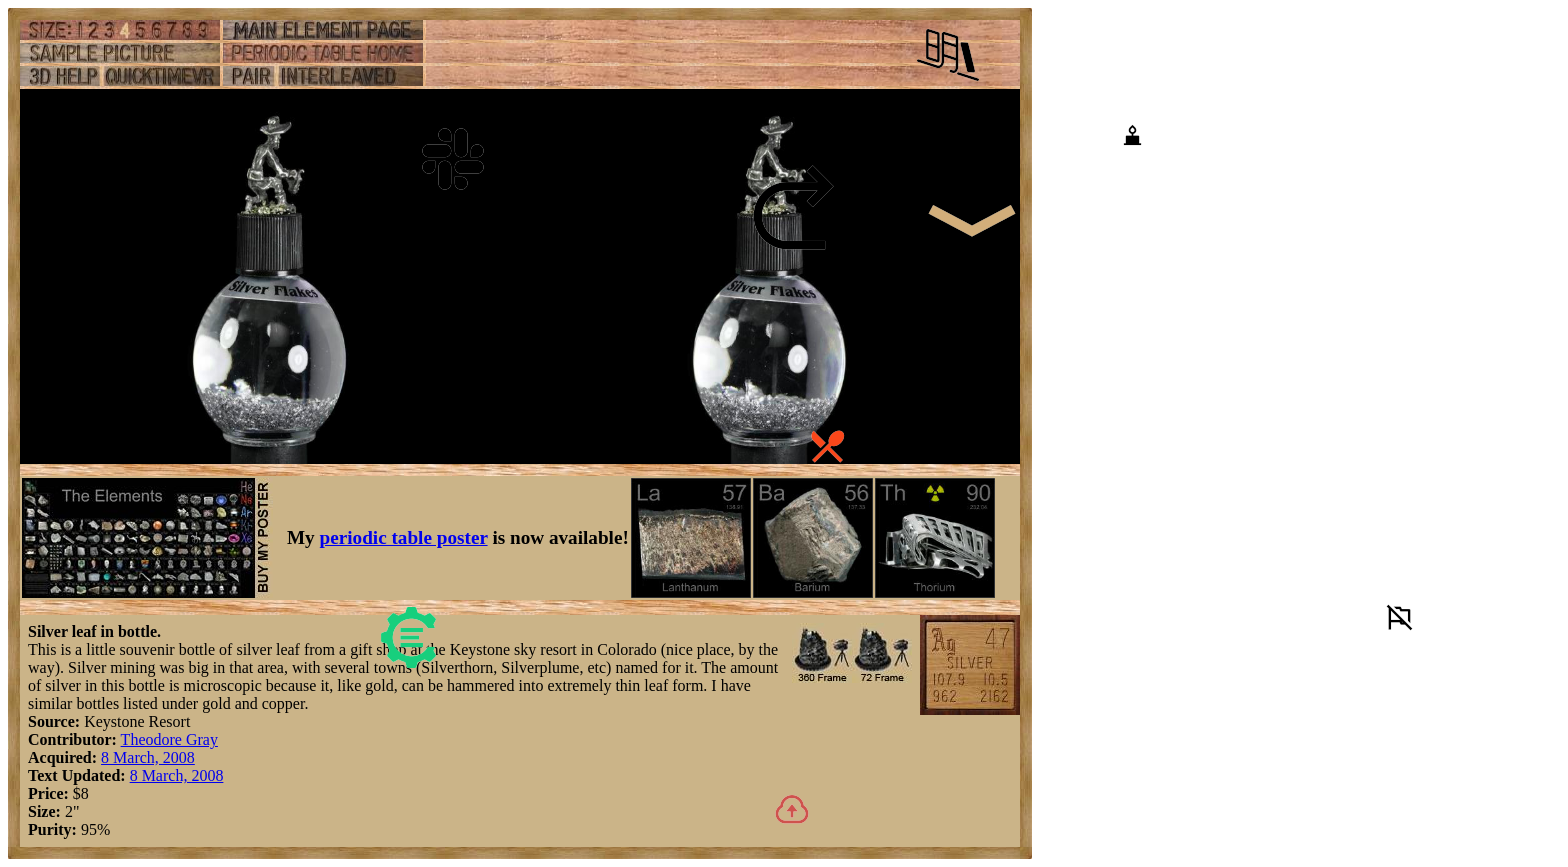  Describe the element at coordinates (827, 445) in the screenshot. I see `find nearby restaurants` at that location.